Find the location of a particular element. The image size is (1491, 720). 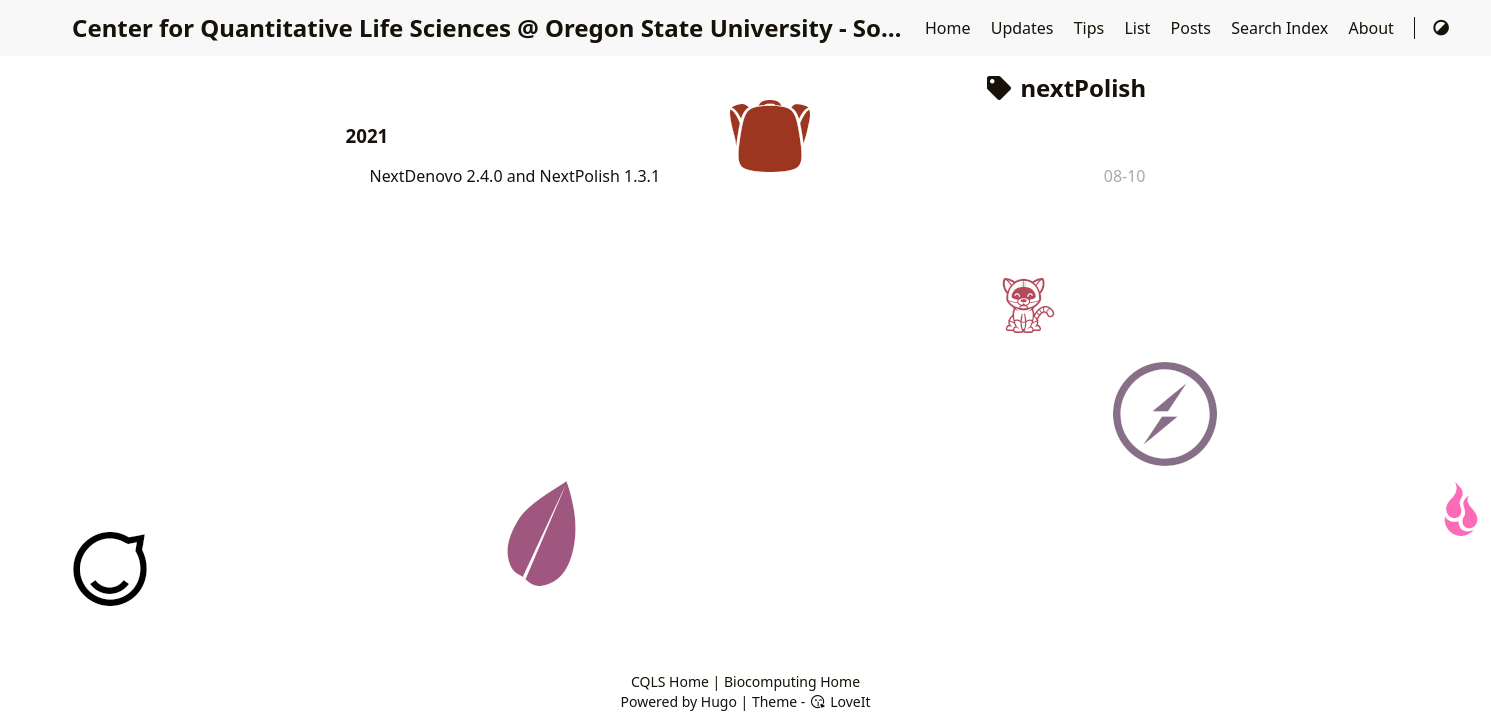

backblaze cloud backup service logo is located at coordinates (1461, 509).